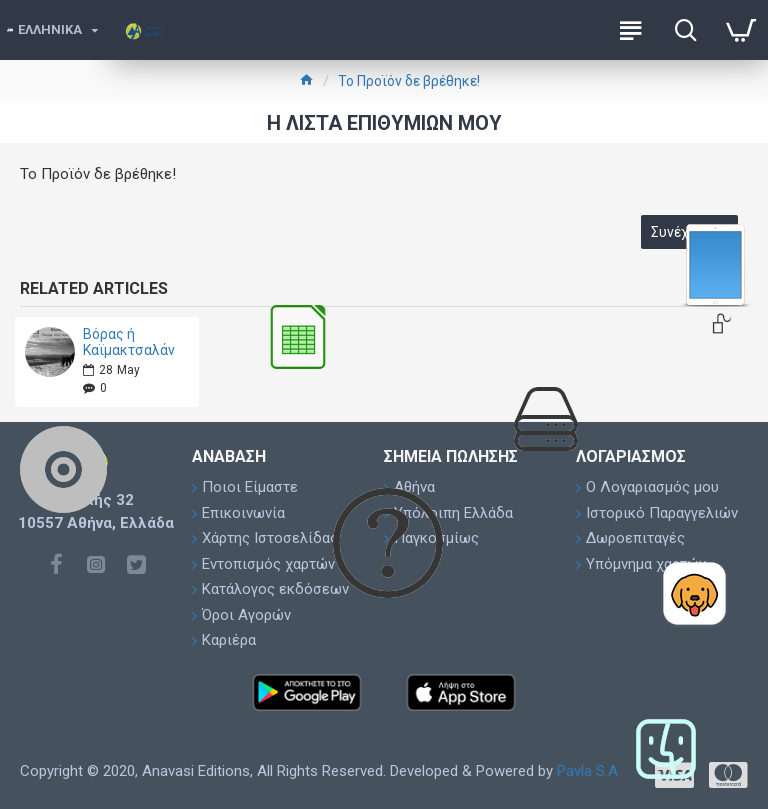 This screenshot has width=768, height=809. Describe the element at coordinates (388, 543) in the screenshot. I see `access help or support resources` at that location.